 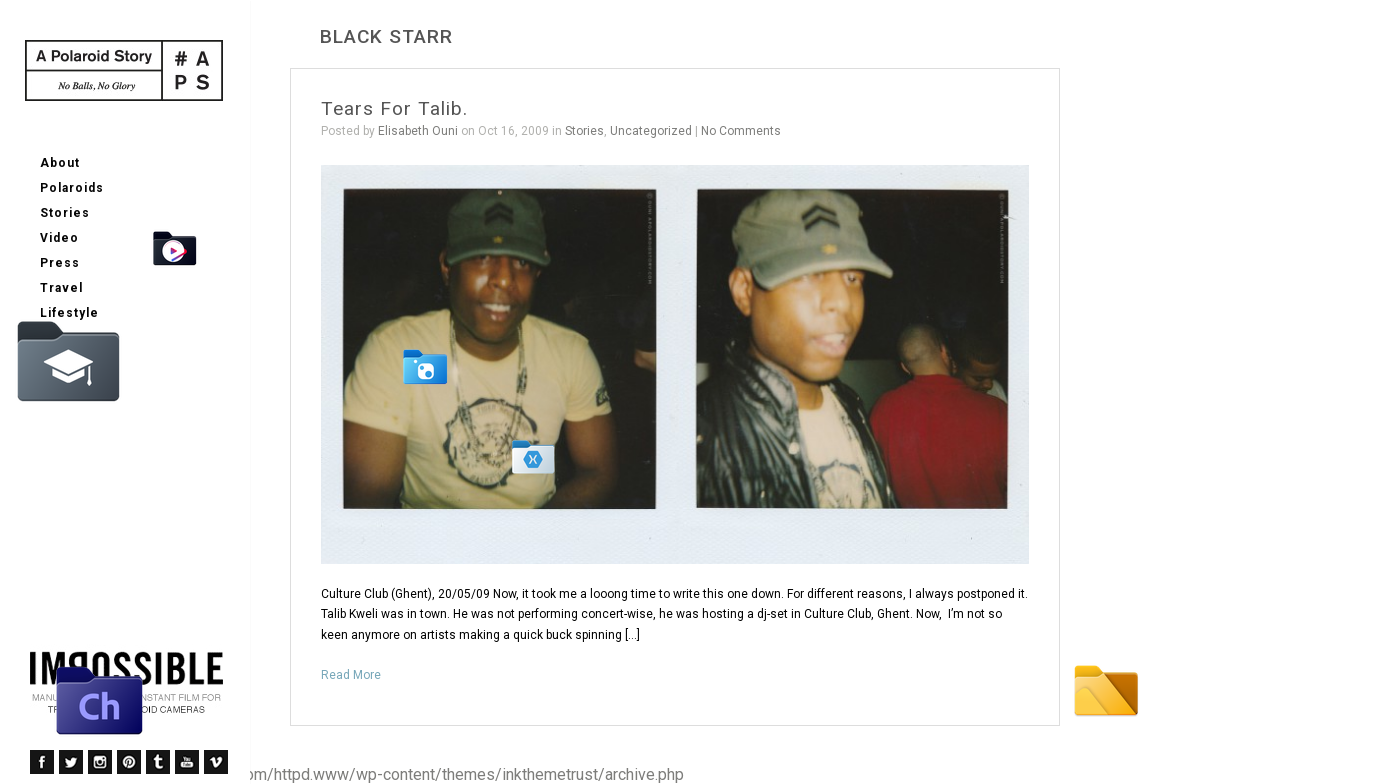 I want to click on open files folder, so click(x=1106, y=692).